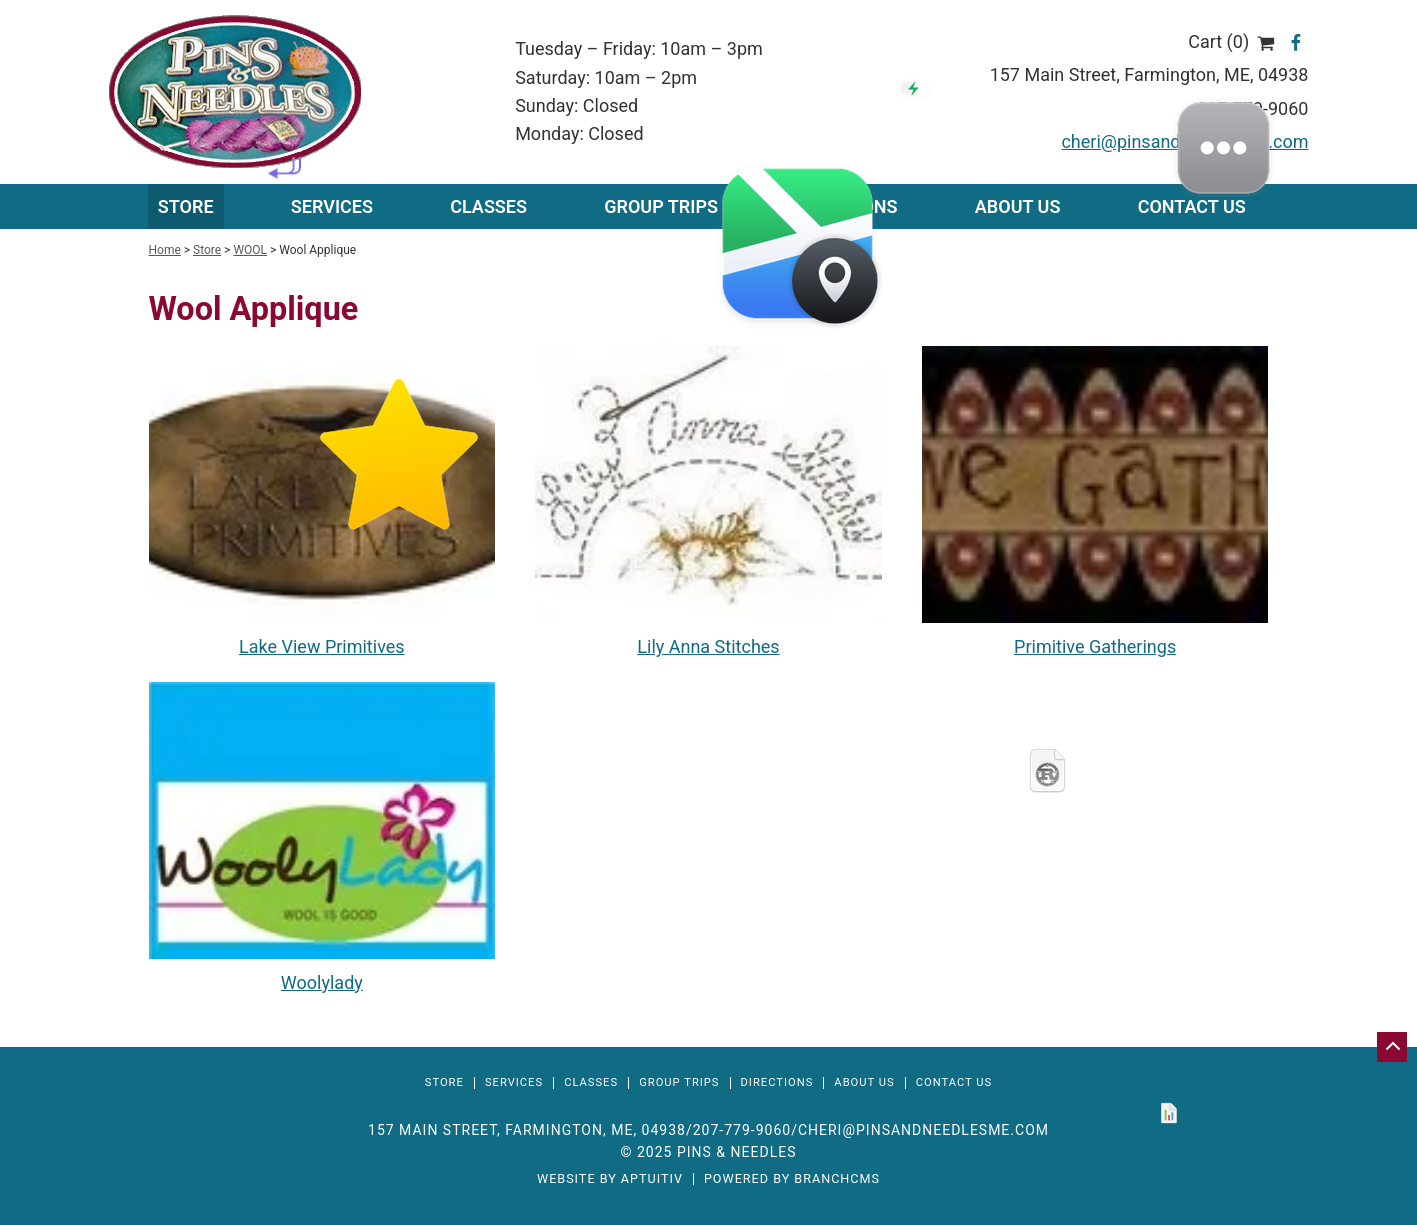 The width and height of the screenshot is (1417, 1225). I want to click on a rust programming language source file, so click(1047, 770).